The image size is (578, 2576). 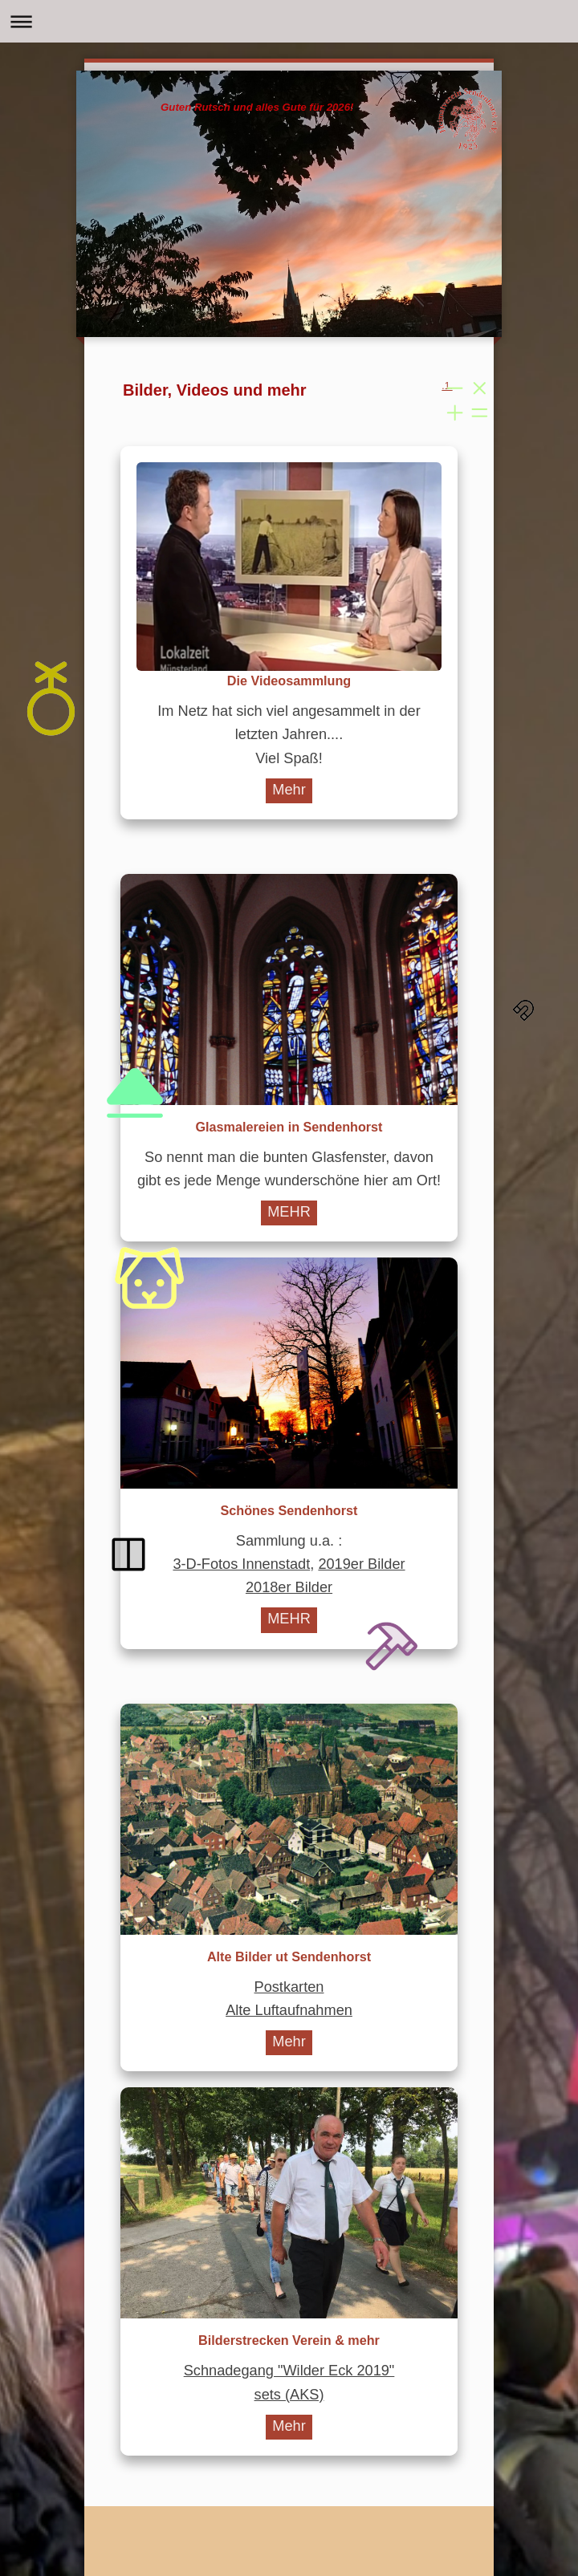 What do you see at coordinates (149, 1279) in the screenshot?
I see `access pet-related features or settings` at bounding box center [149, 1279].